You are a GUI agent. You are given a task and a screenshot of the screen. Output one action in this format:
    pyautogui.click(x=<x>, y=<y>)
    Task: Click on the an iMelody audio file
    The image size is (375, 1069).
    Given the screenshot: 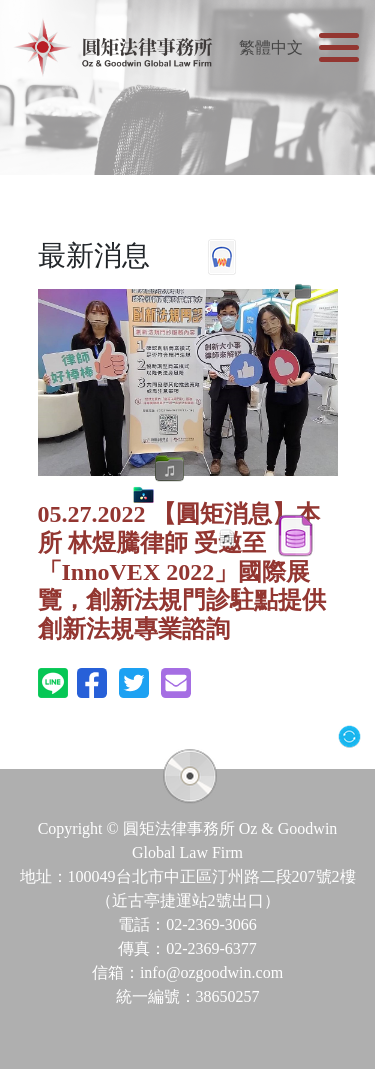 What is the action you would take?
    pyautogui.click(x=227, y=538)
    